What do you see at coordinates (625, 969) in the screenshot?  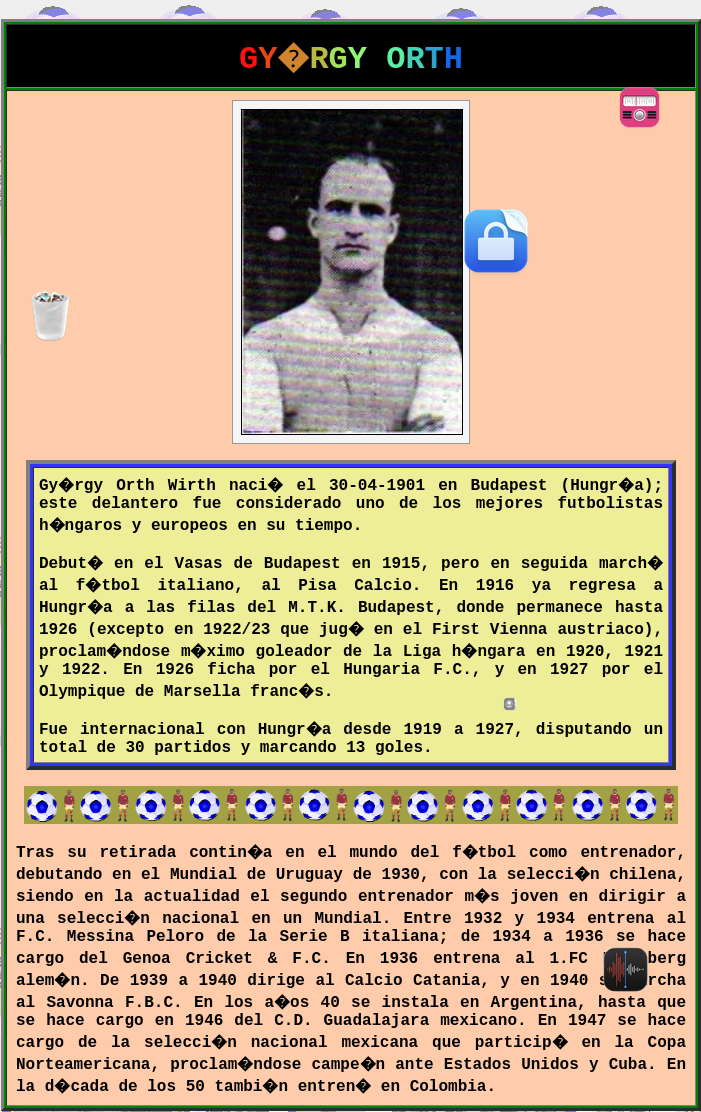 I see `open voice memos app` at bounding box center [625, 969].